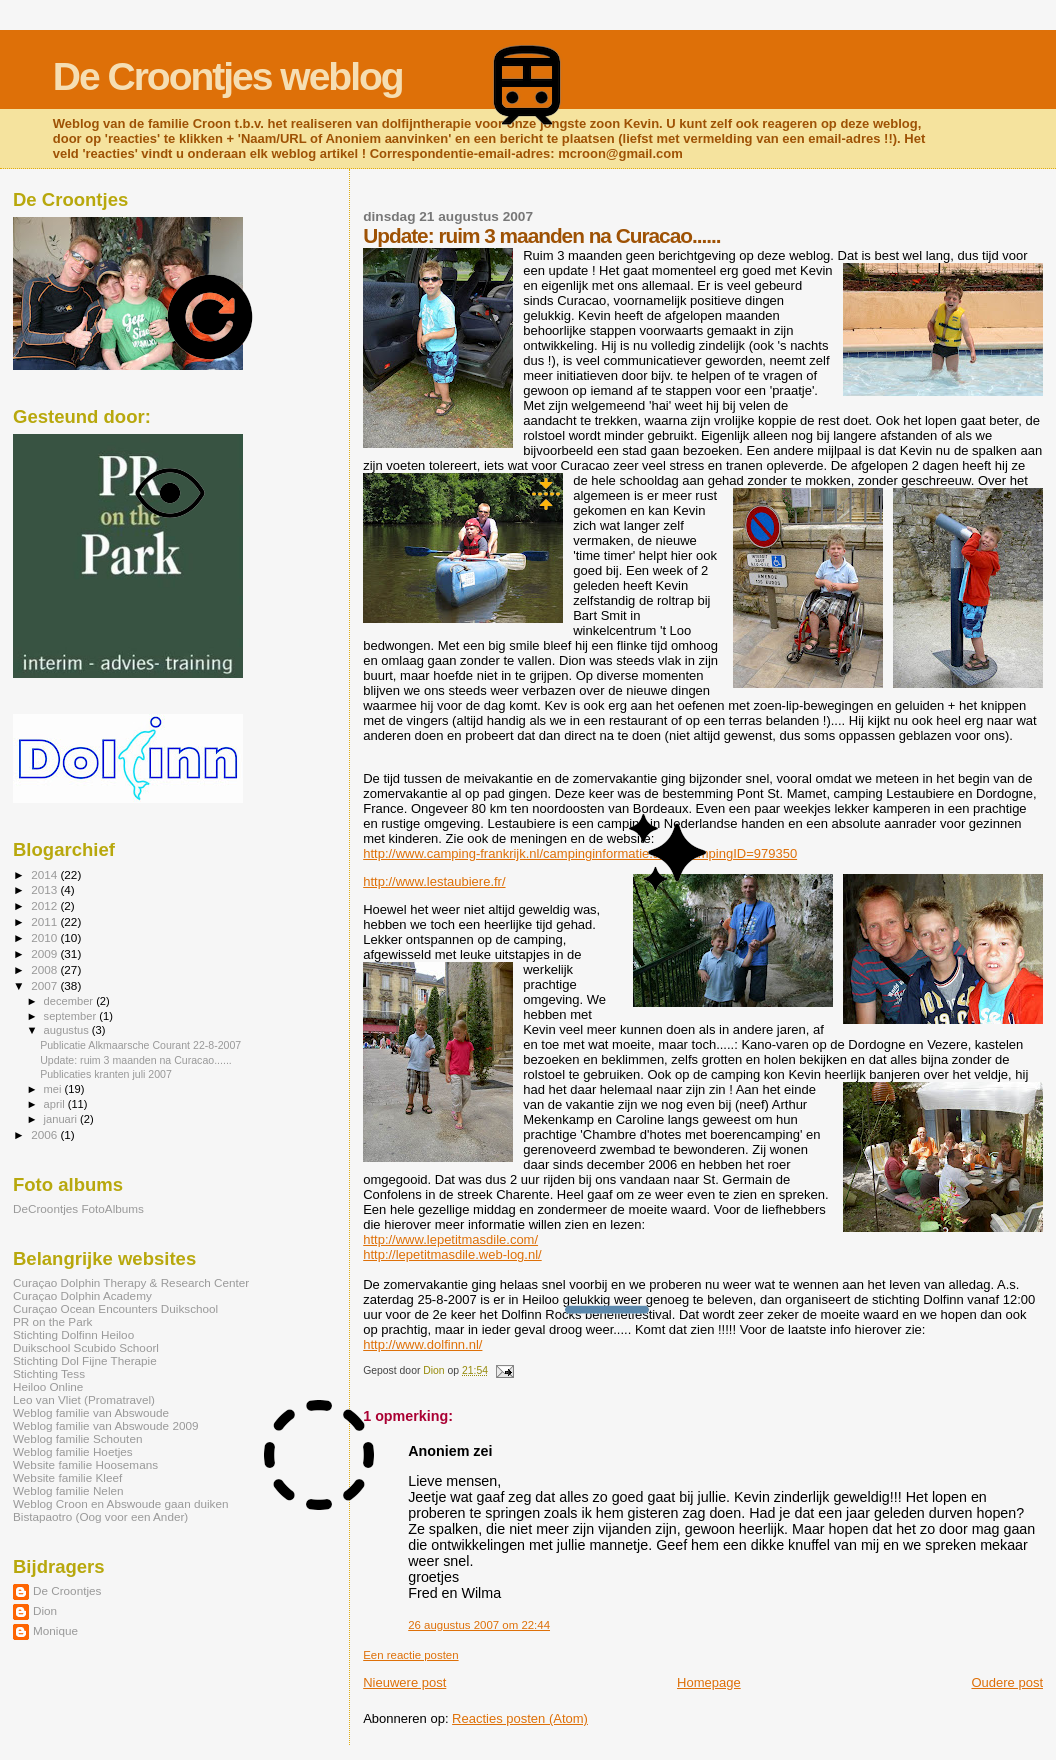 The height and width of the screenshot is (1760, 1056). Describe the element at coordinates (319, 1455) in the screenshot. I see `create a new draft issue` at that location.